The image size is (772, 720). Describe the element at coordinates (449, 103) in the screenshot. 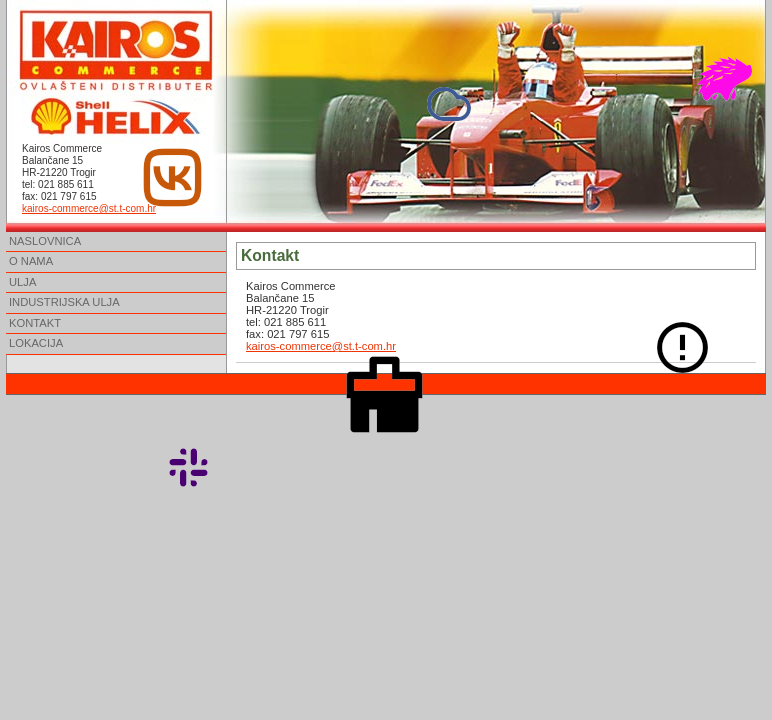

I see `indicates cloudy weather conditions` at that location.